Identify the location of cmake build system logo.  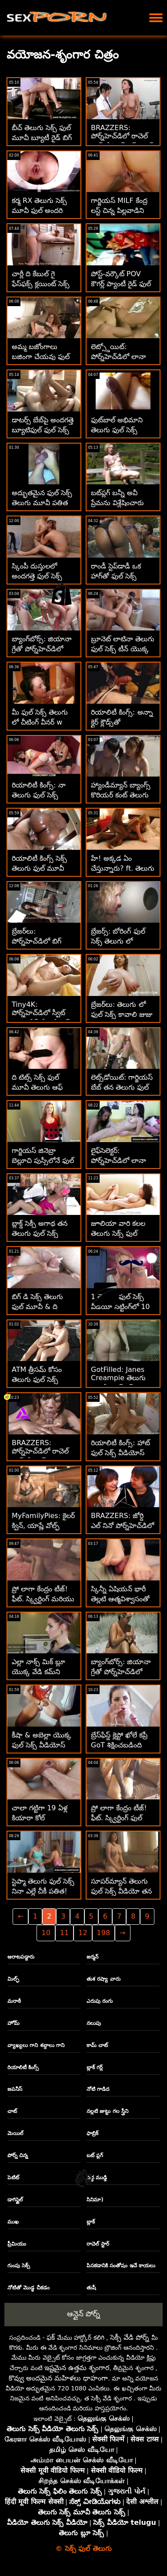
(124, 1496).